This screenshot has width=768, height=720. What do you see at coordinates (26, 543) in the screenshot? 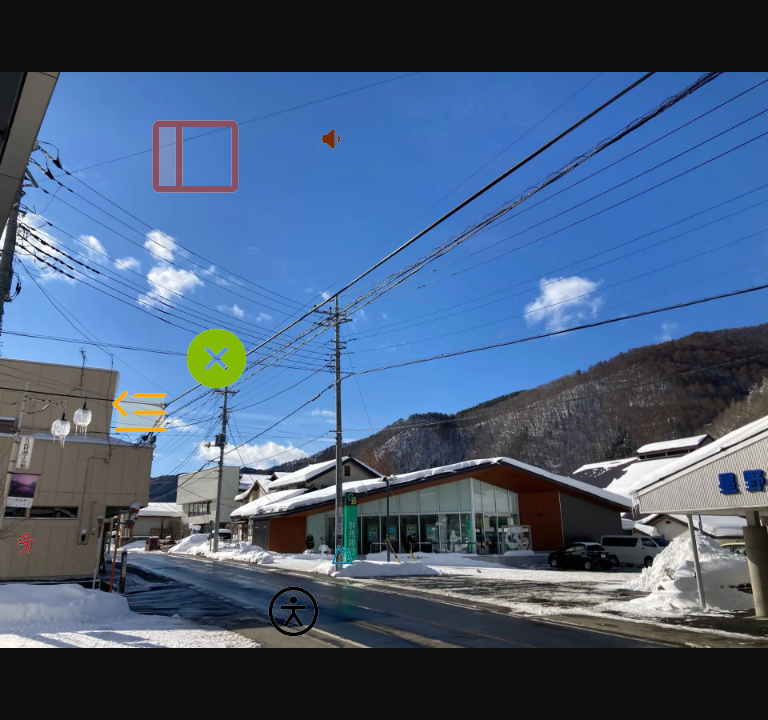
I see `access throwing or toss-related activities` at bounding box center [26, 543].